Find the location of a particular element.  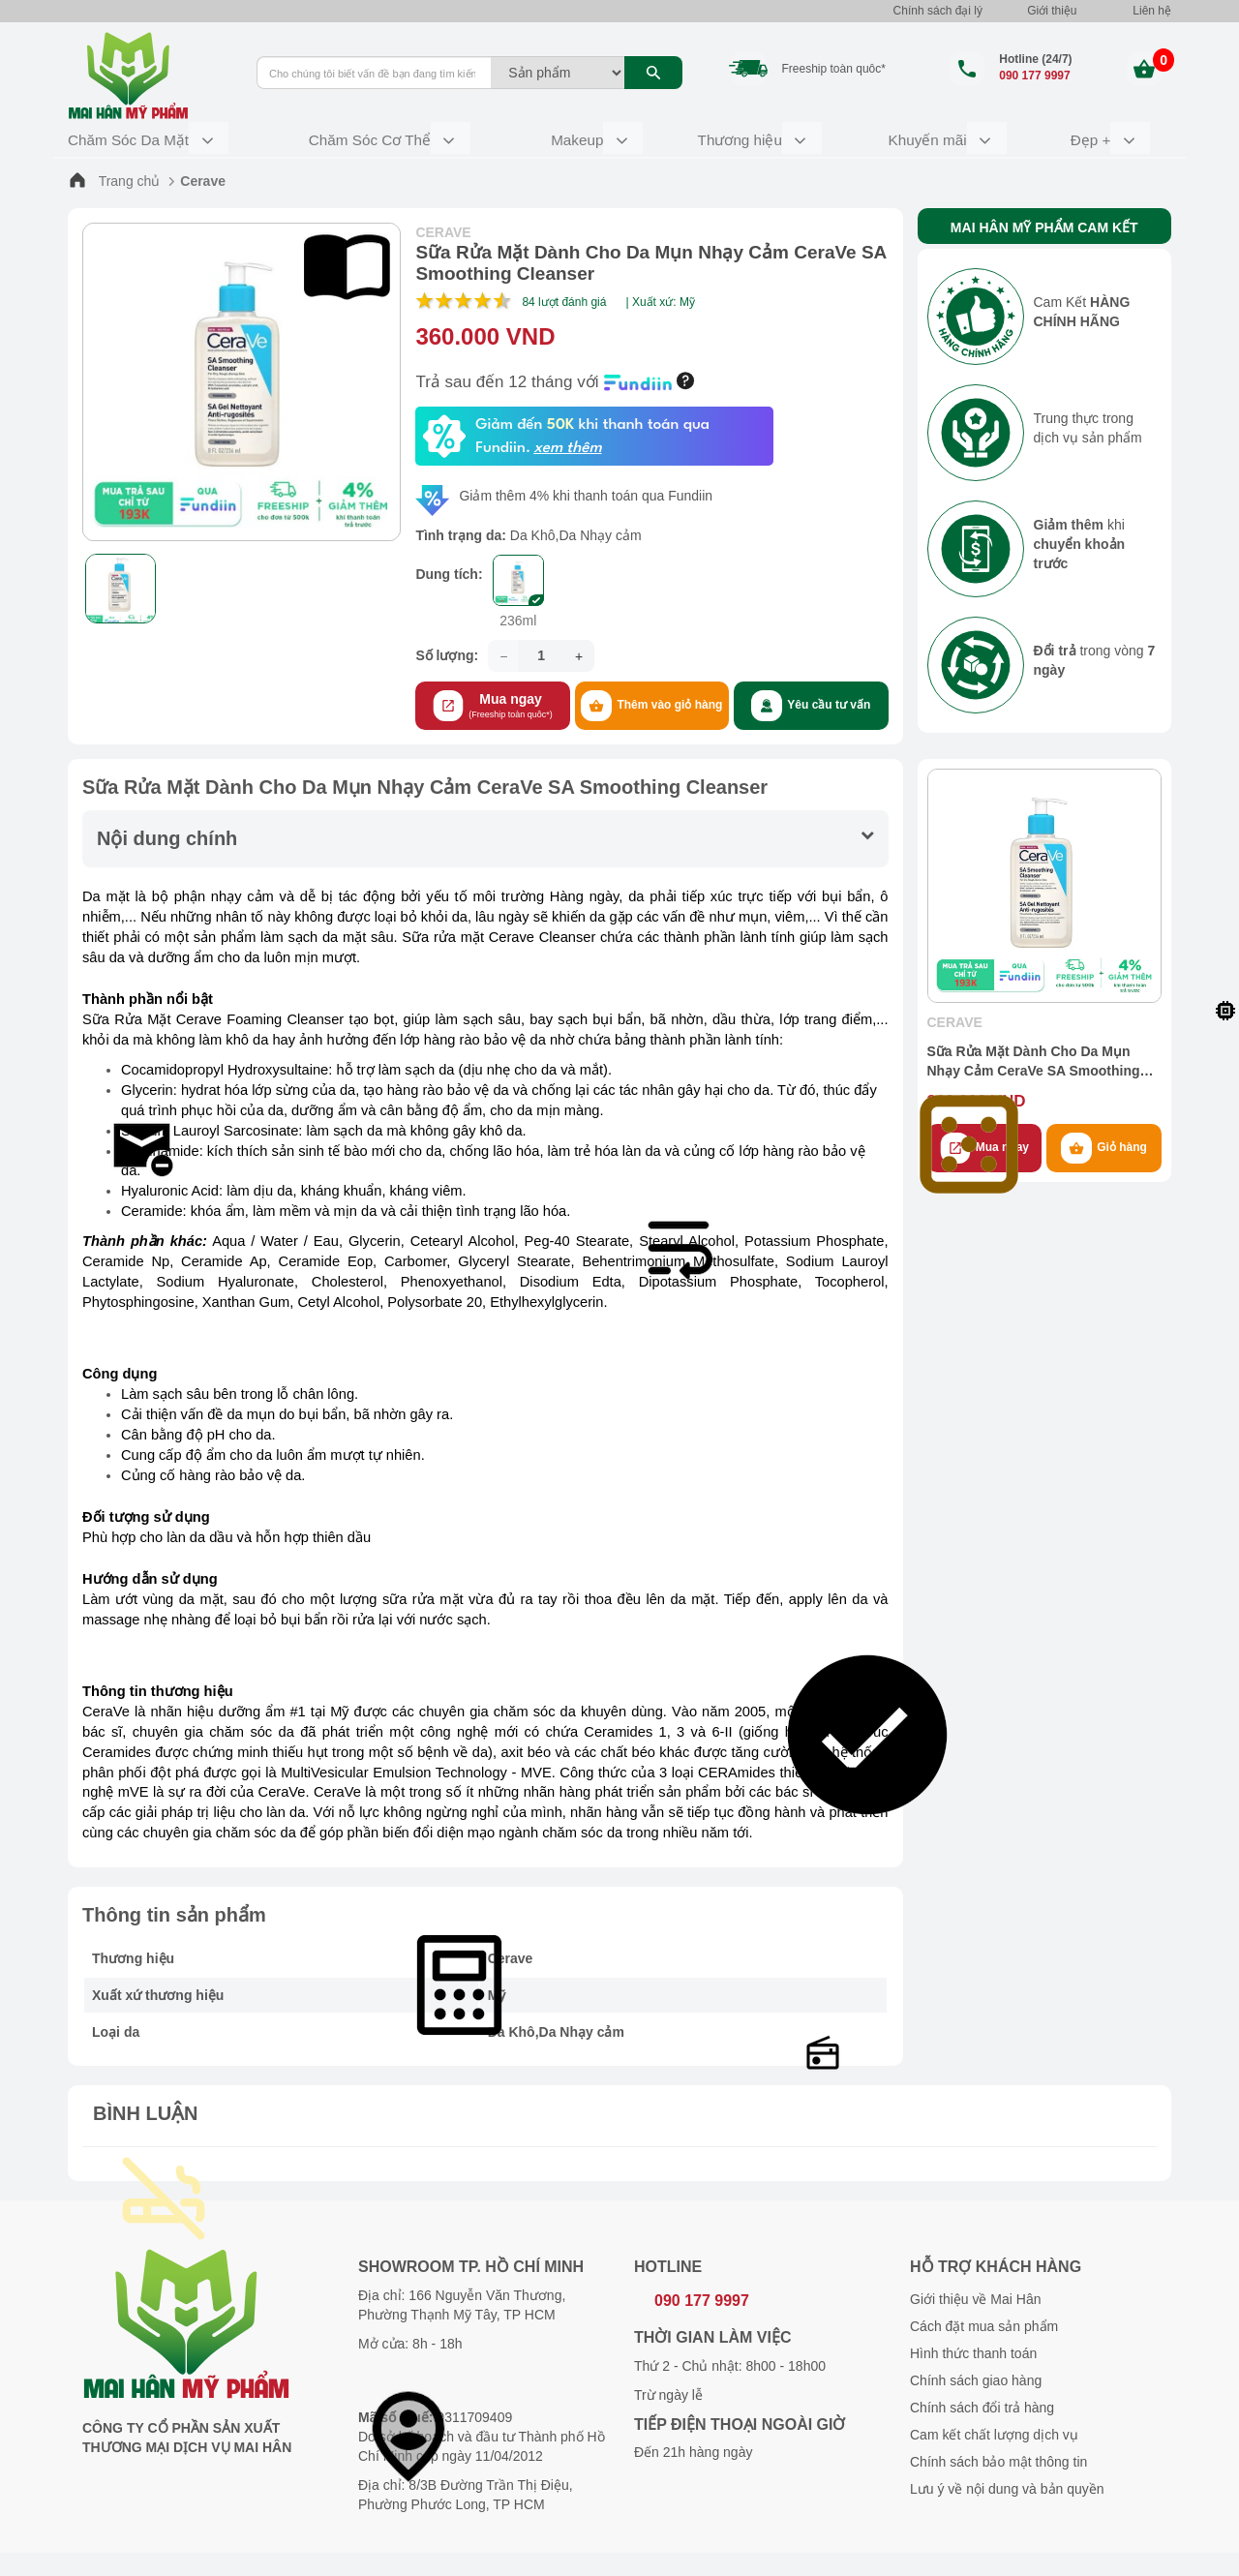

toggle text wrapping in a document or editor is located at coordinates (679, 1248).